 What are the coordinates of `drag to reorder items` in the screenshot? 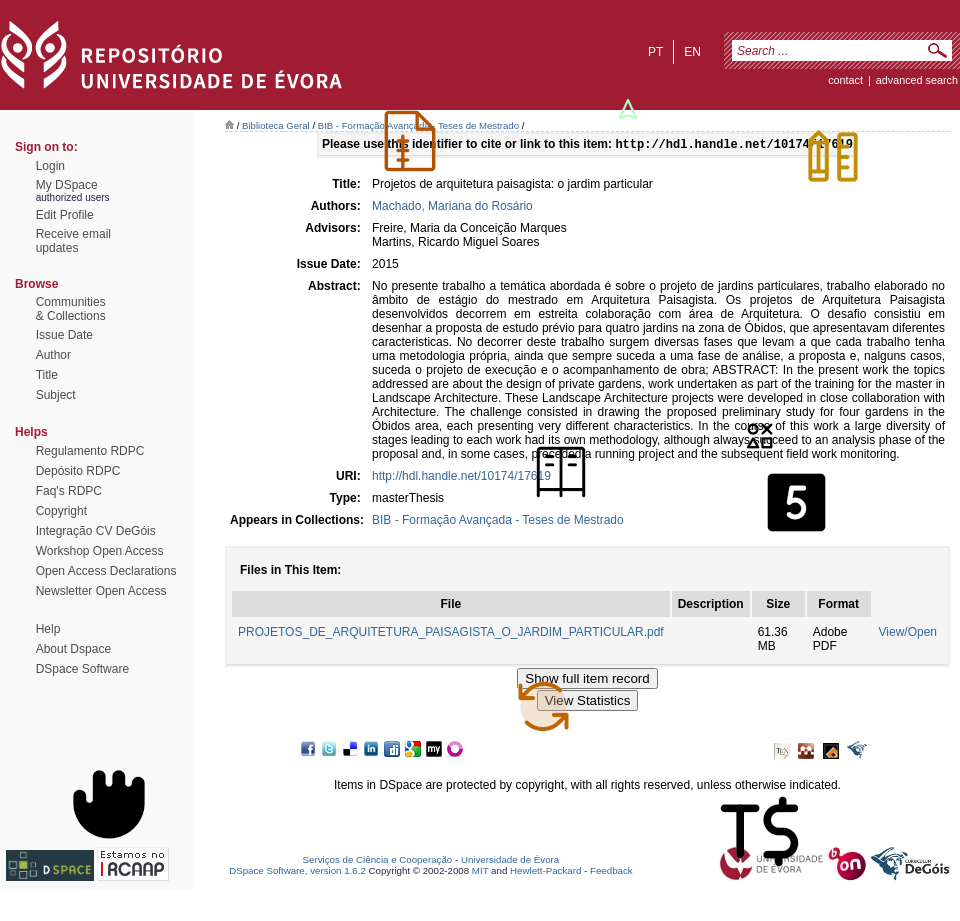 It's located at (109, 793).